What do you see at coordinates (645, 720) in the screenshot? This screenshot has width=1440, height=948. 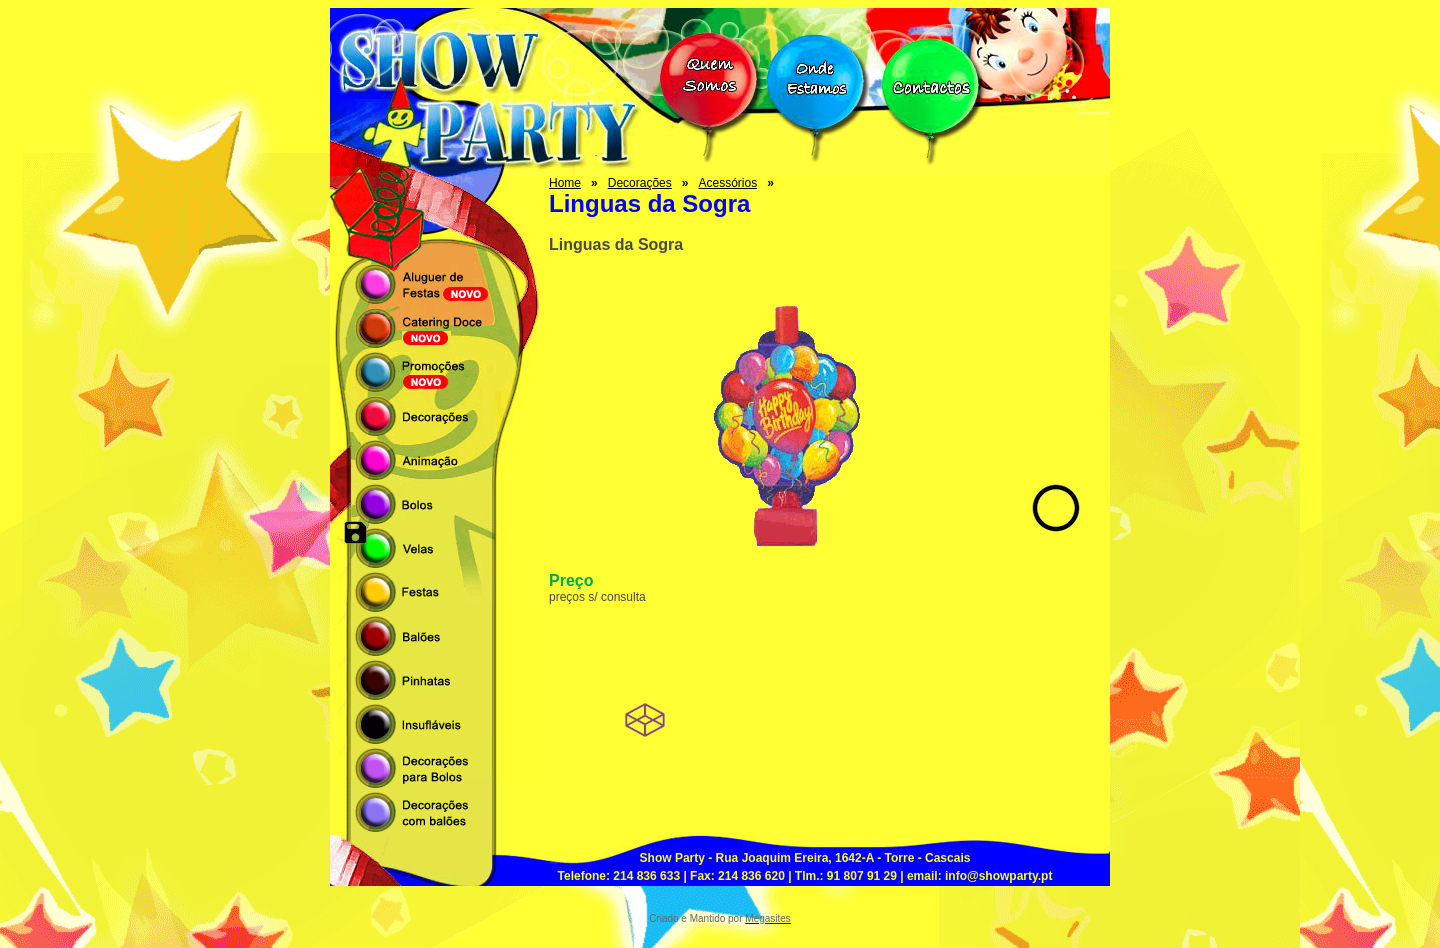 I see `open codepen profile or projects` at bounding box center [645, 720].